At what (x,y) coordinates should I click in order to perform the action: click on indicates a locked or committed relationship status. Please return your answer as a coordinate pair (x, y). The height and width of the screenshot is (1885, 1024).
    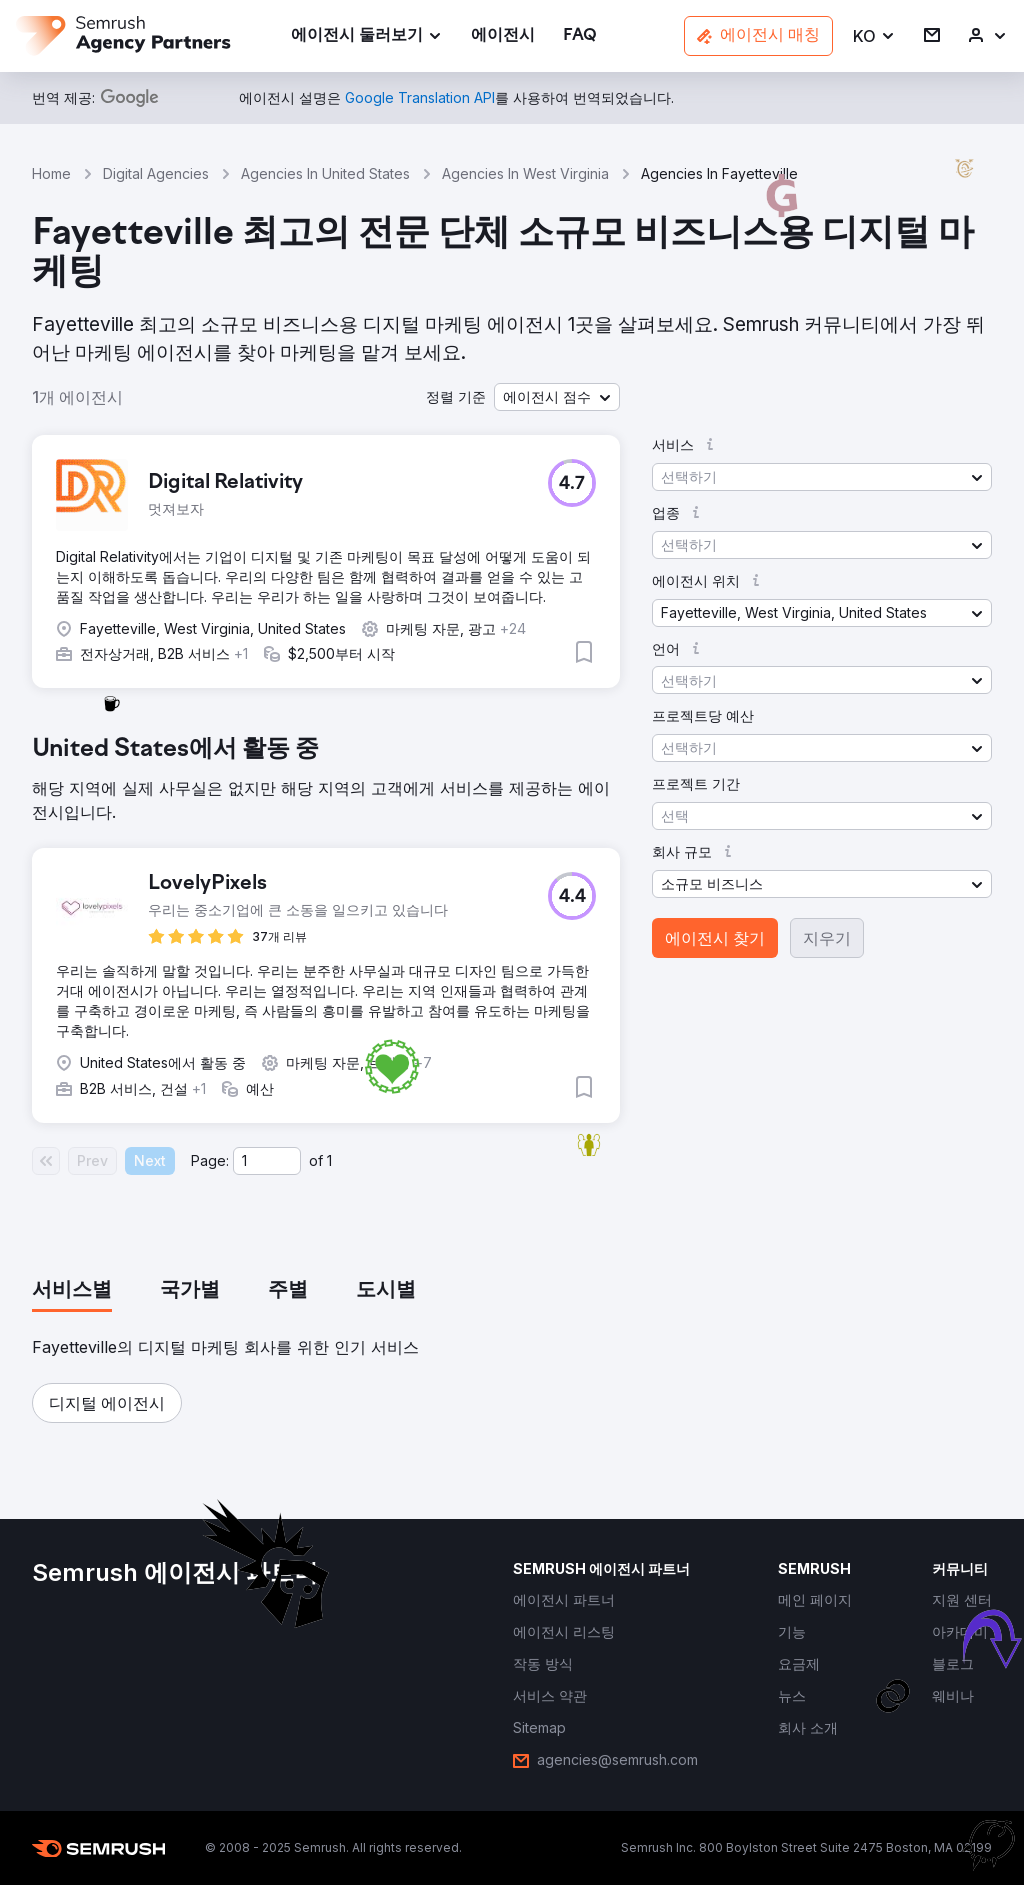
    Looking at the image, I should click on (392, 1067).